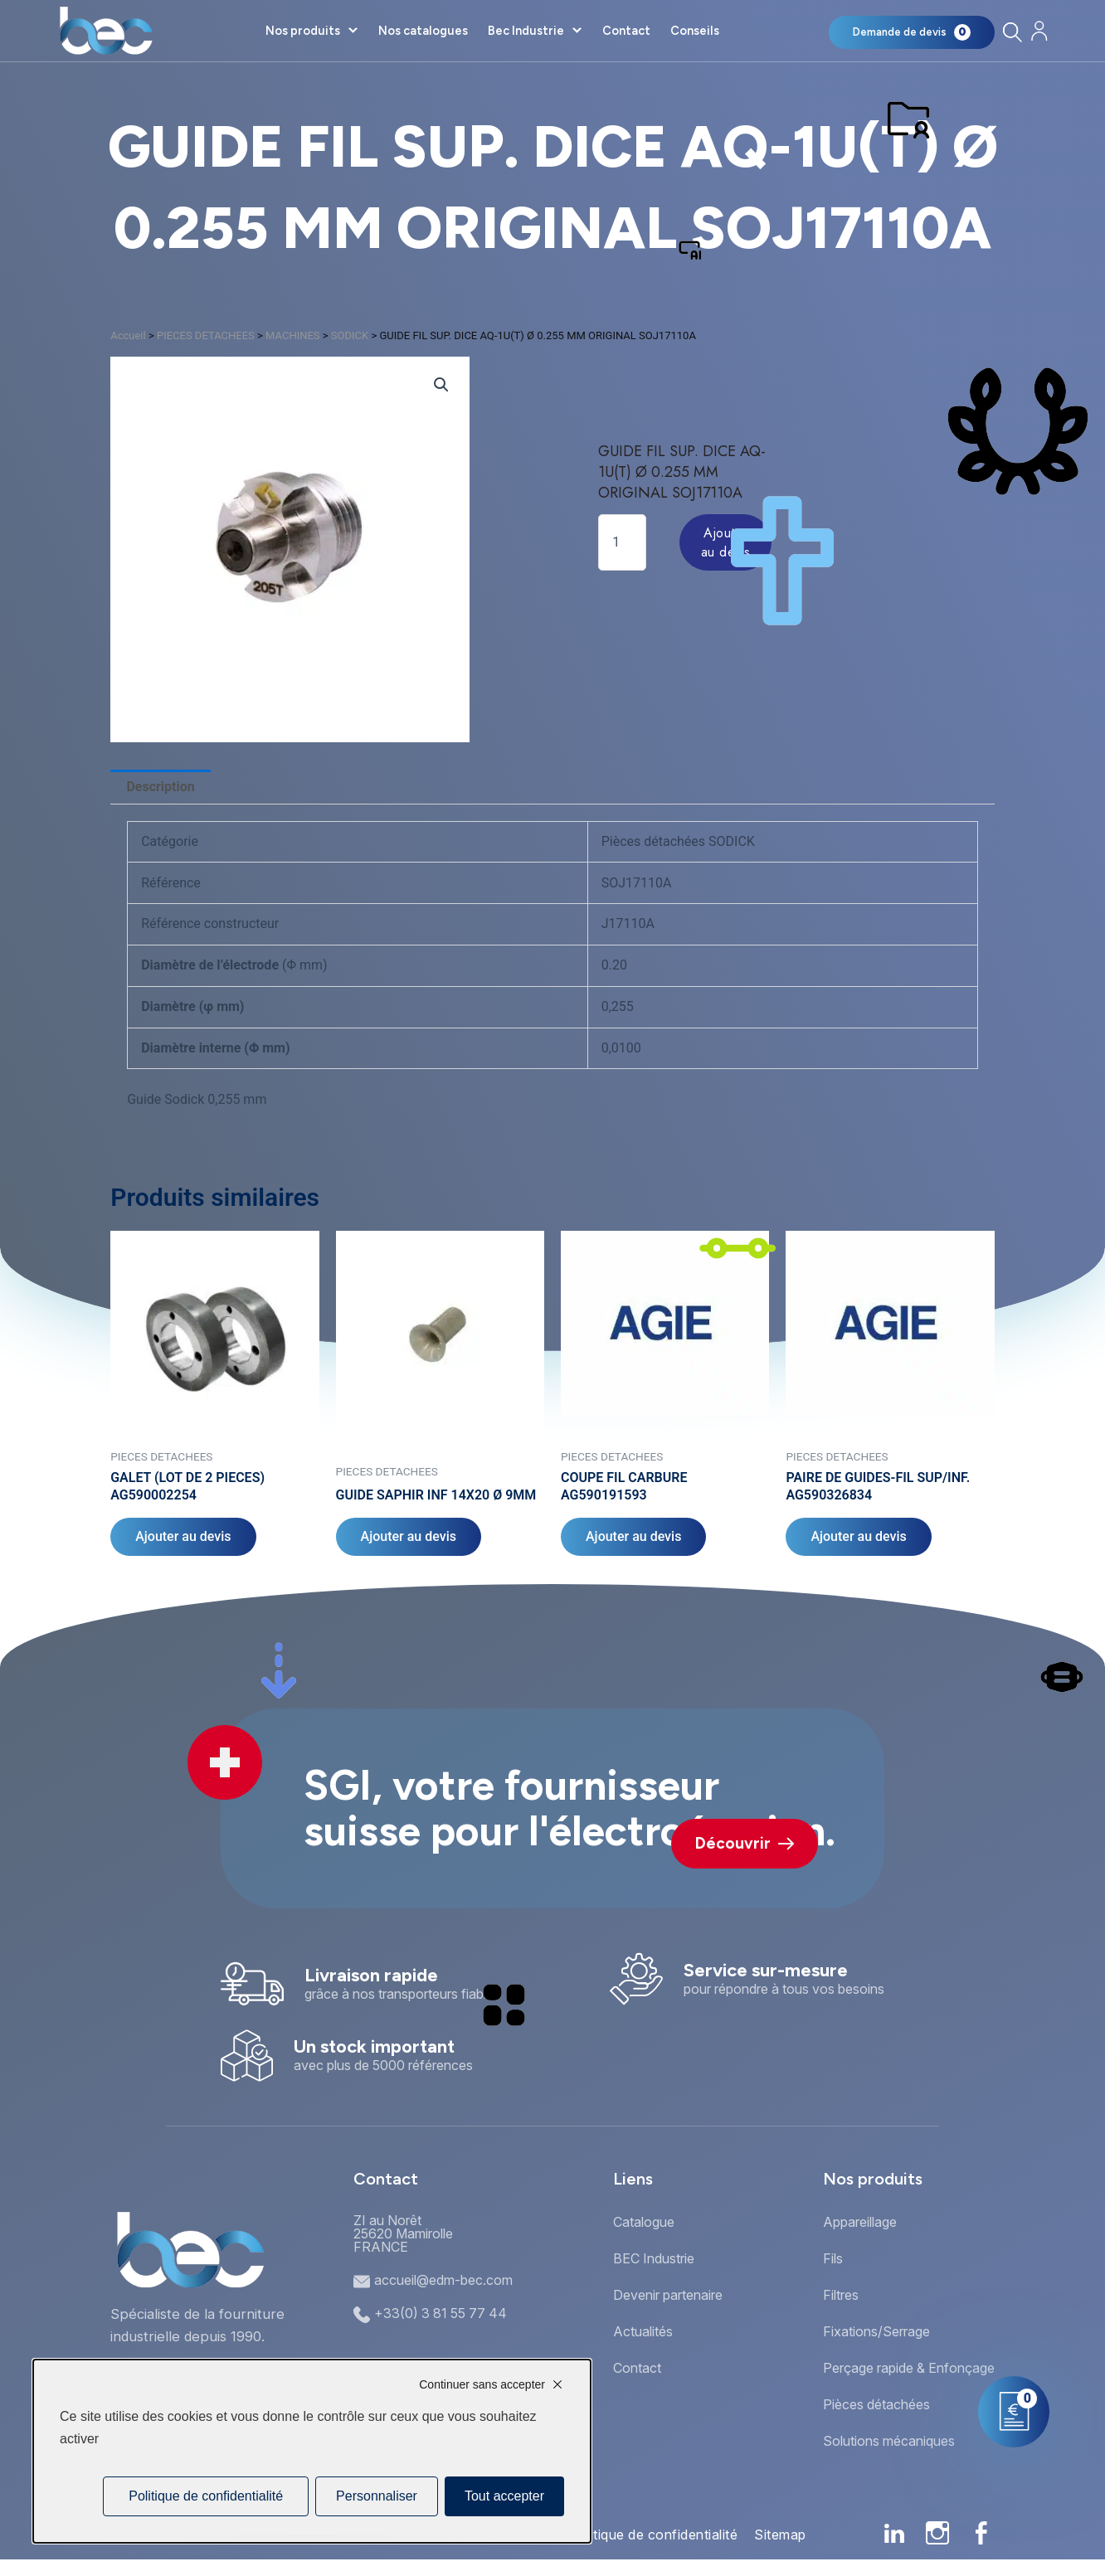 The height and width of the screenshot is (2576, 1105). What do you see at coordinates (737, 1248) in the screenshot?
I see `indicates a closed circuit or active connection` at bounding box center [737, 1248].